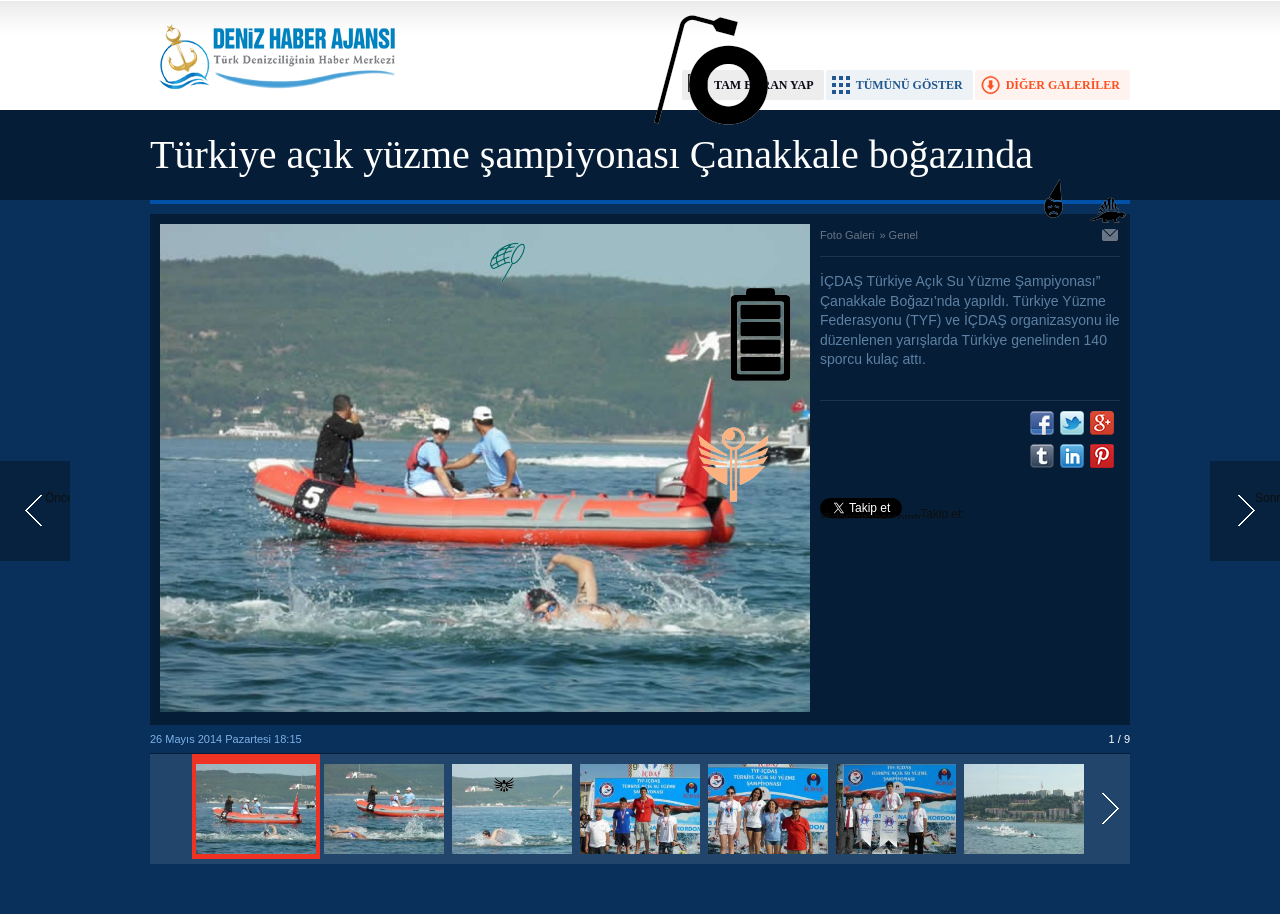 The image size is (1280, 921). I want to click on indicates full battery charge, so click(760, 334).